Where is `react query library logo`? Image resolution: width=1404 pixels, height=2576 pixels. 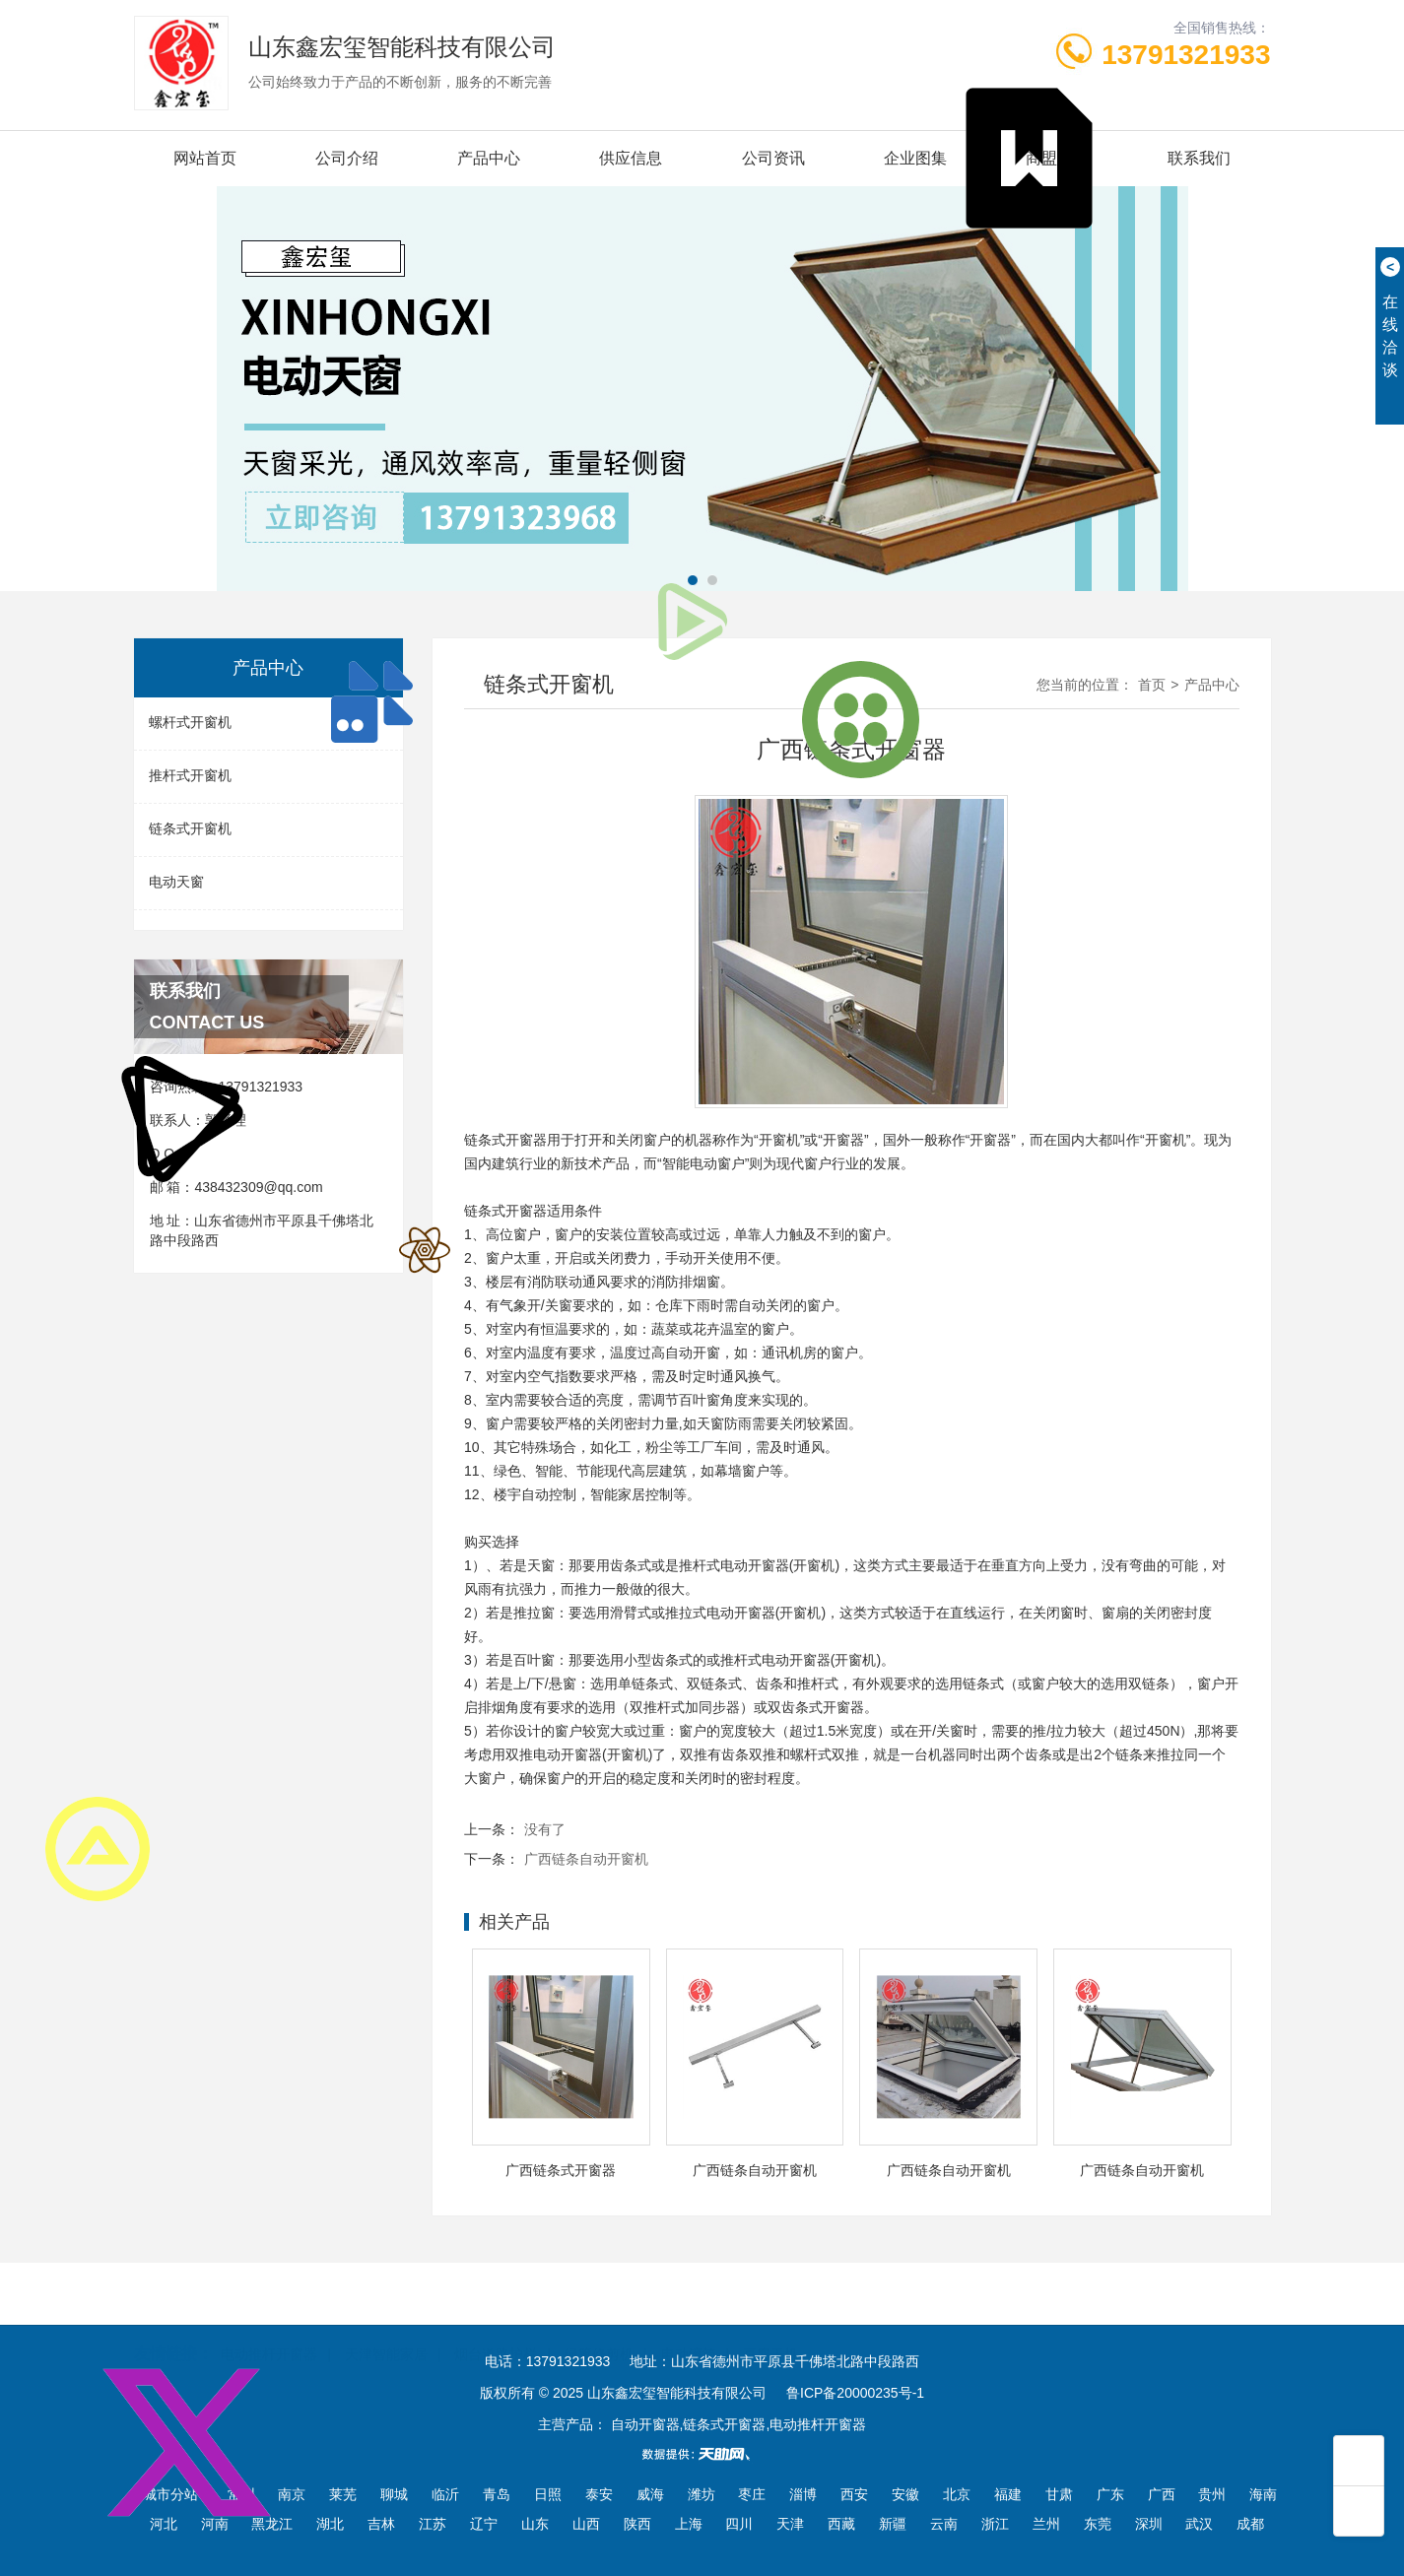
react query library logo is located at coordinates (425, 1250).